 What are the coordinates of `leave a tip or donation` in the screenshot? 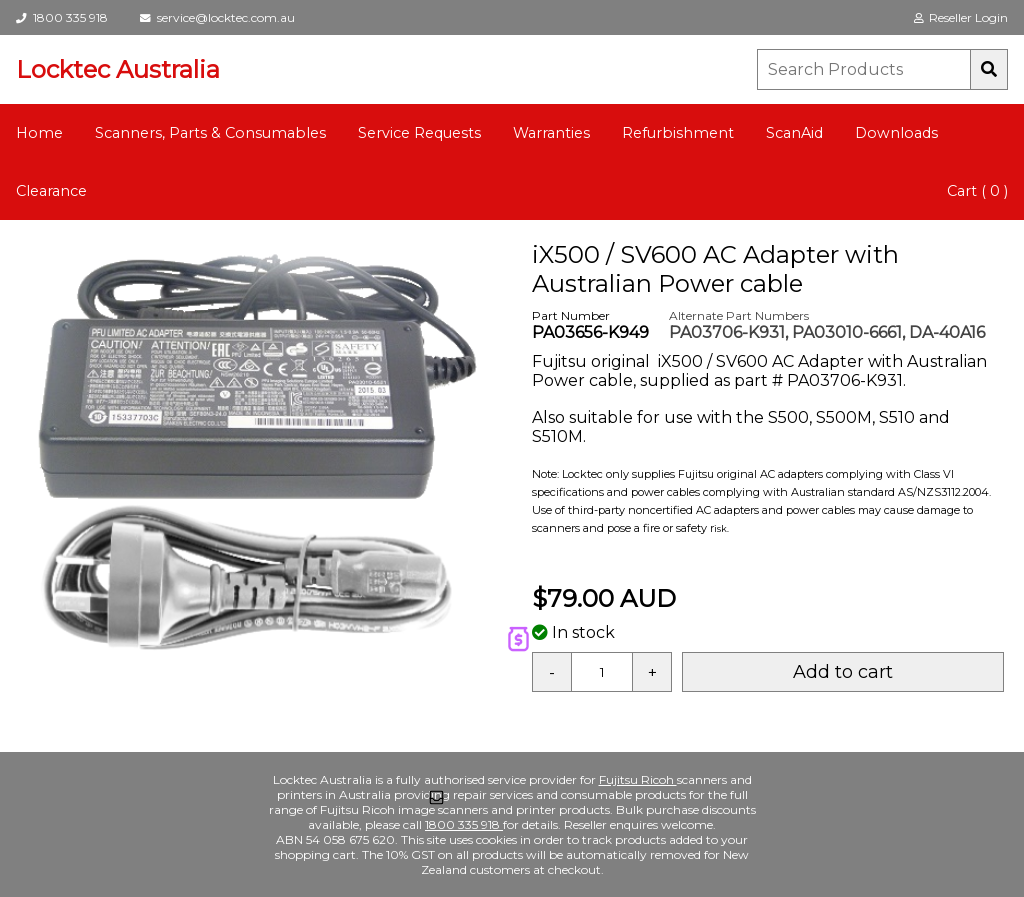 It's located at (518, 638).